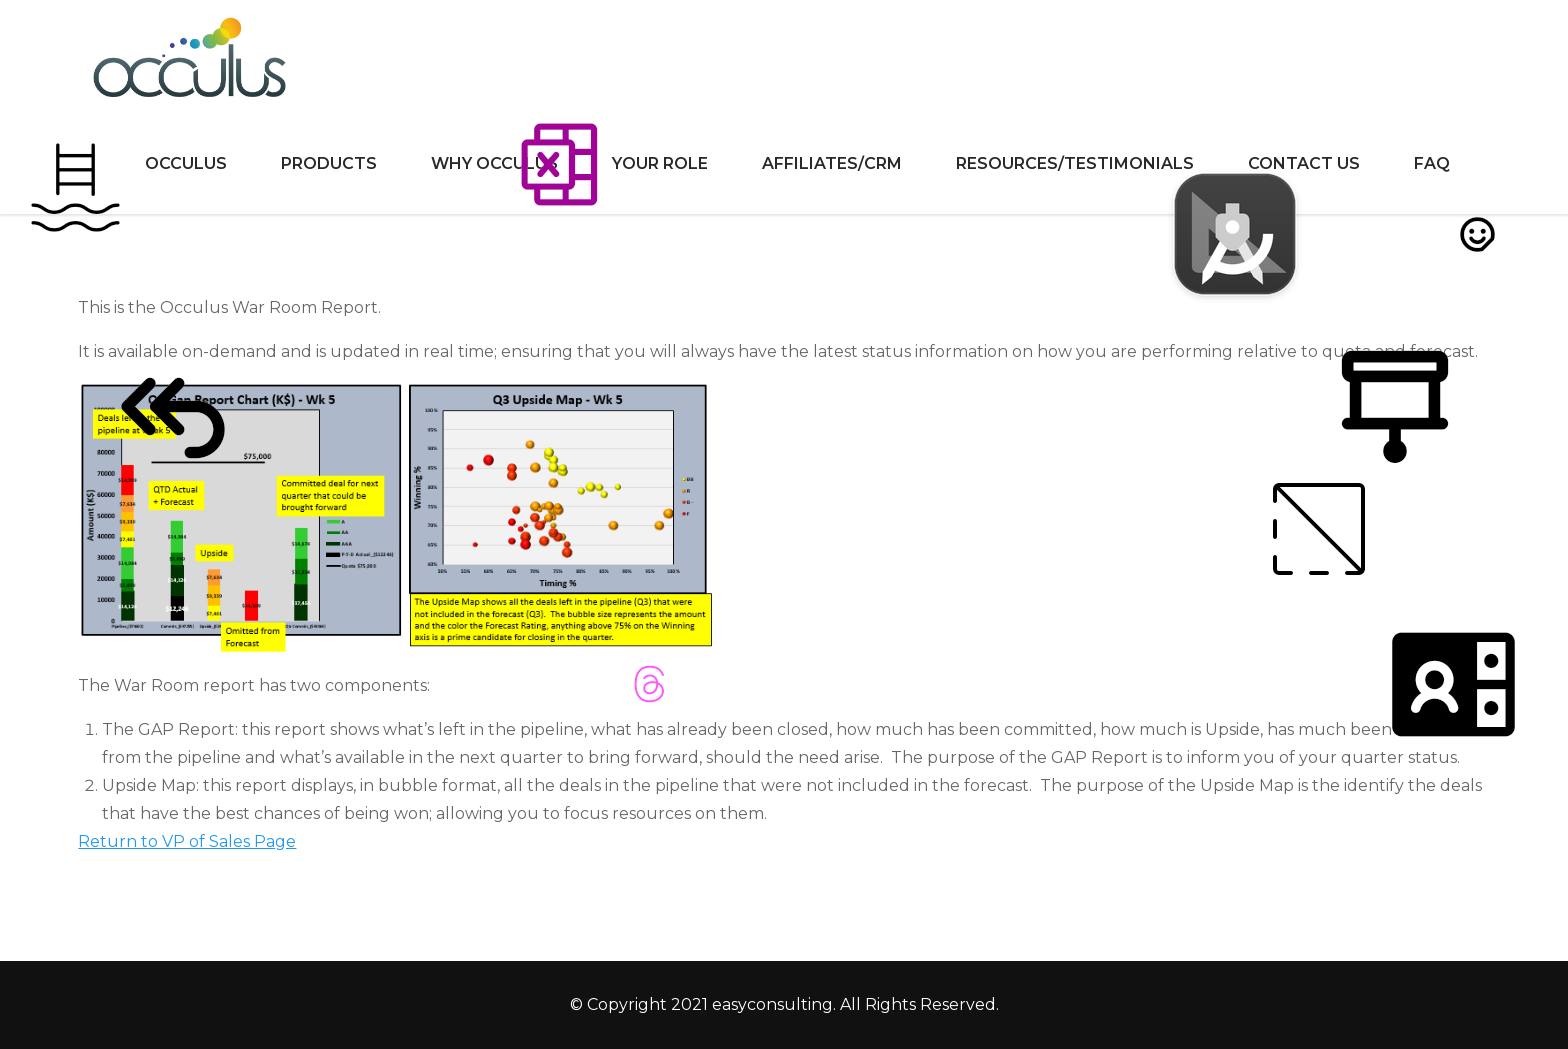  Describe the element at coordinates (173, 418) in the screenshot. I see `undo multiple actions` at that location.